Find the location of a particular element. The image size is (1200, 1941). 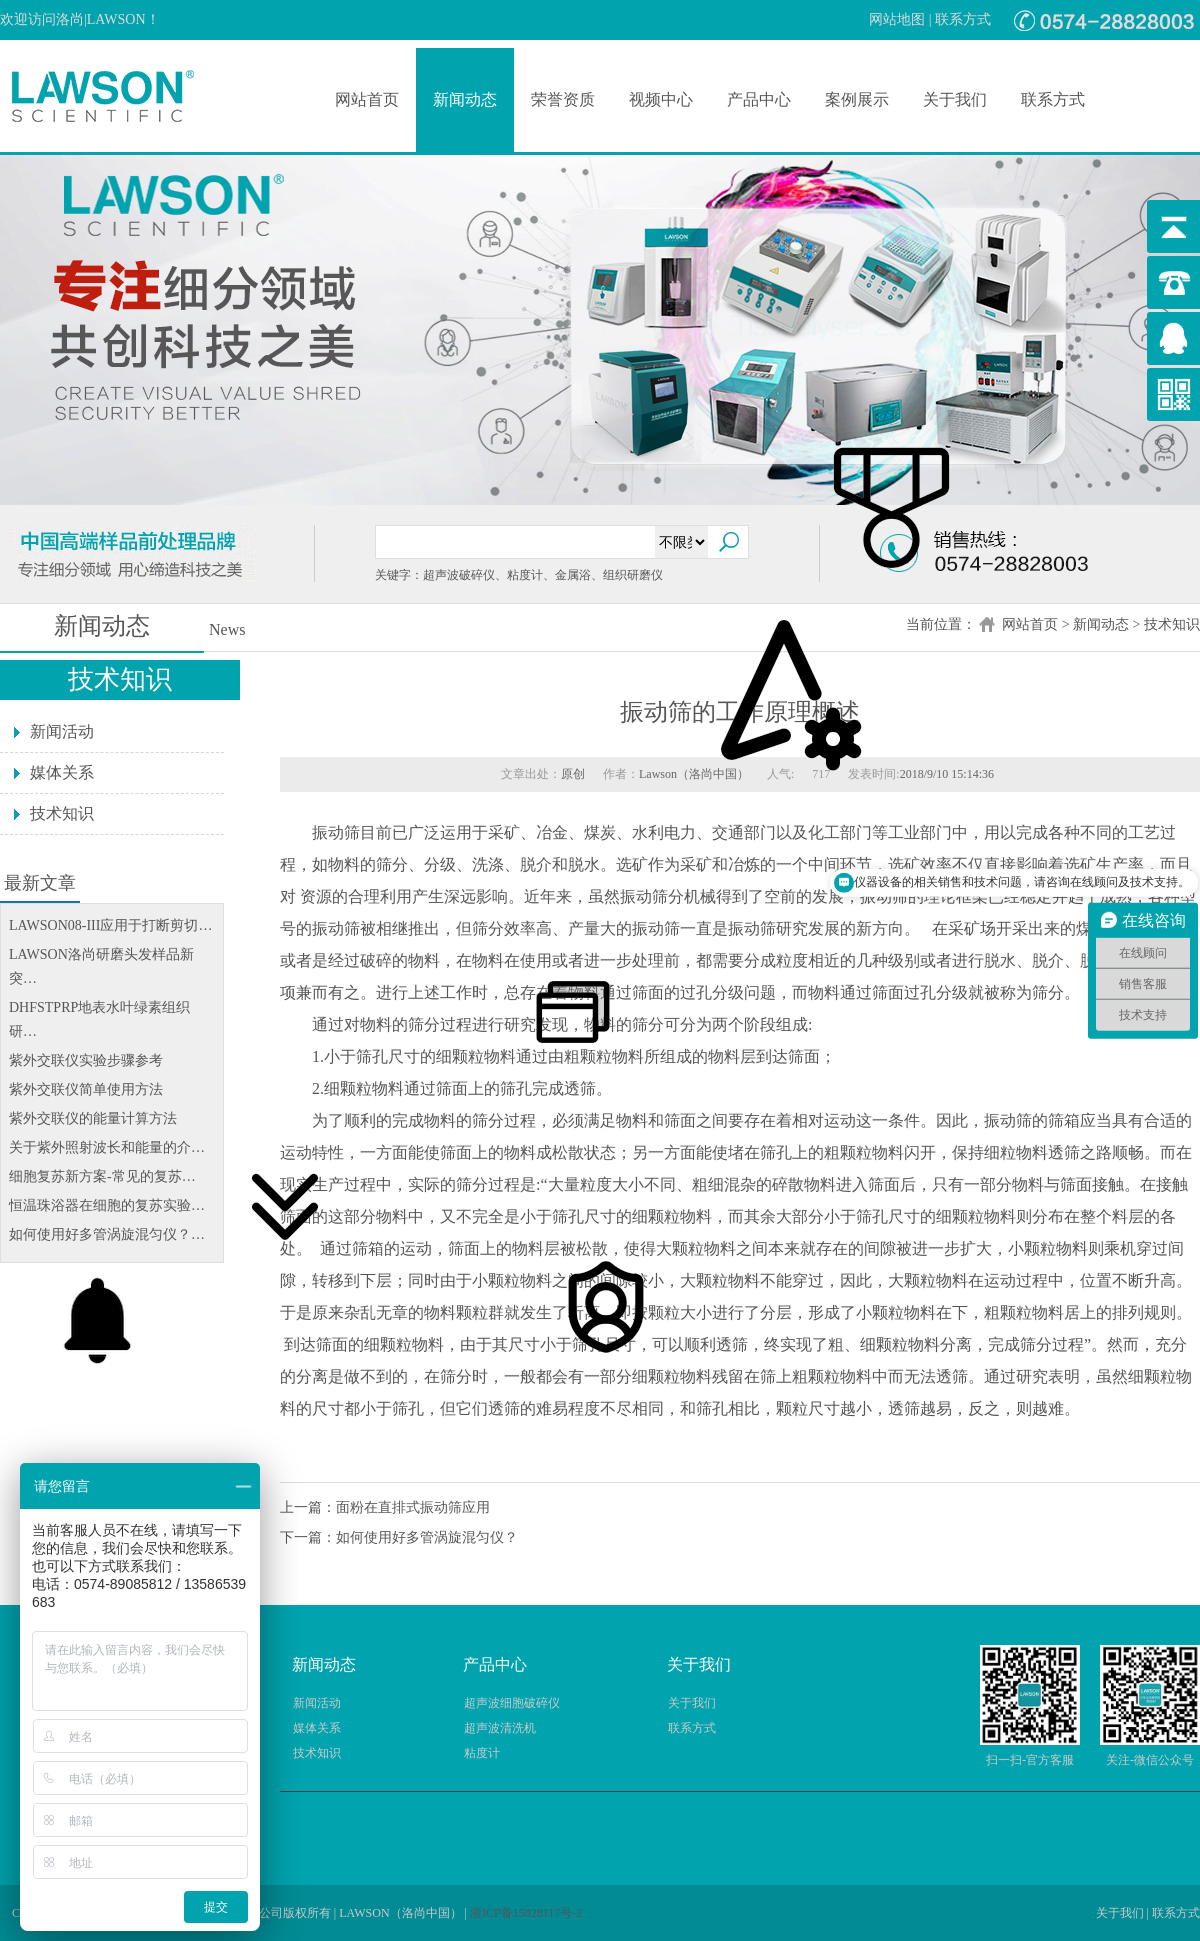

open browser tabs or windows is located at coordinates (573, 1012).